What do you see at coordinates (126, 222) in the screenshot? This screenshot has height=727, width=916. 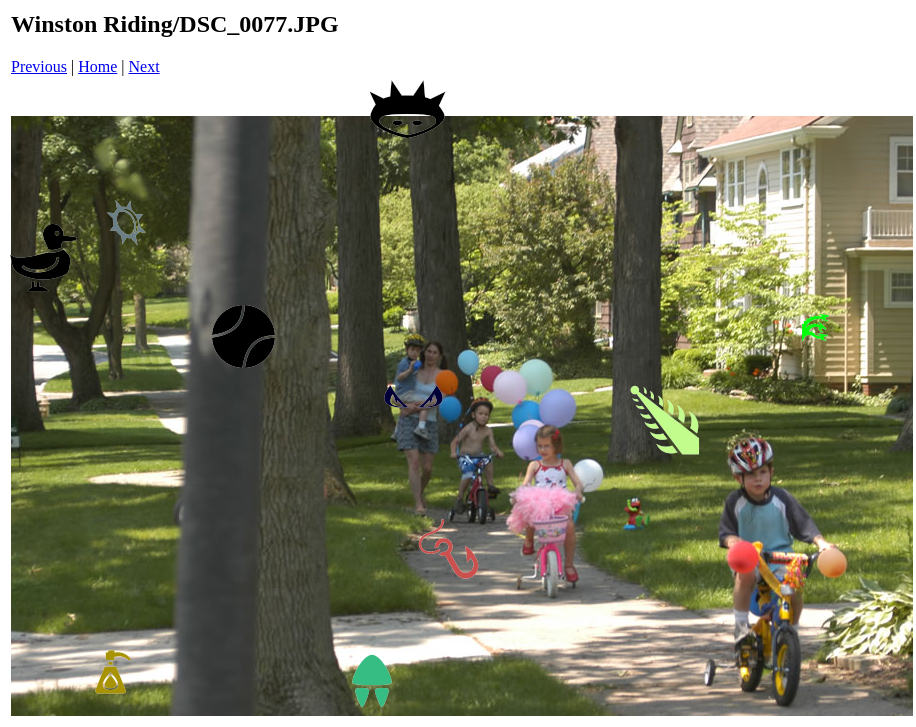 I see `equip a spiked collar accessory to your pet or character` at bounding box center [126, 222].